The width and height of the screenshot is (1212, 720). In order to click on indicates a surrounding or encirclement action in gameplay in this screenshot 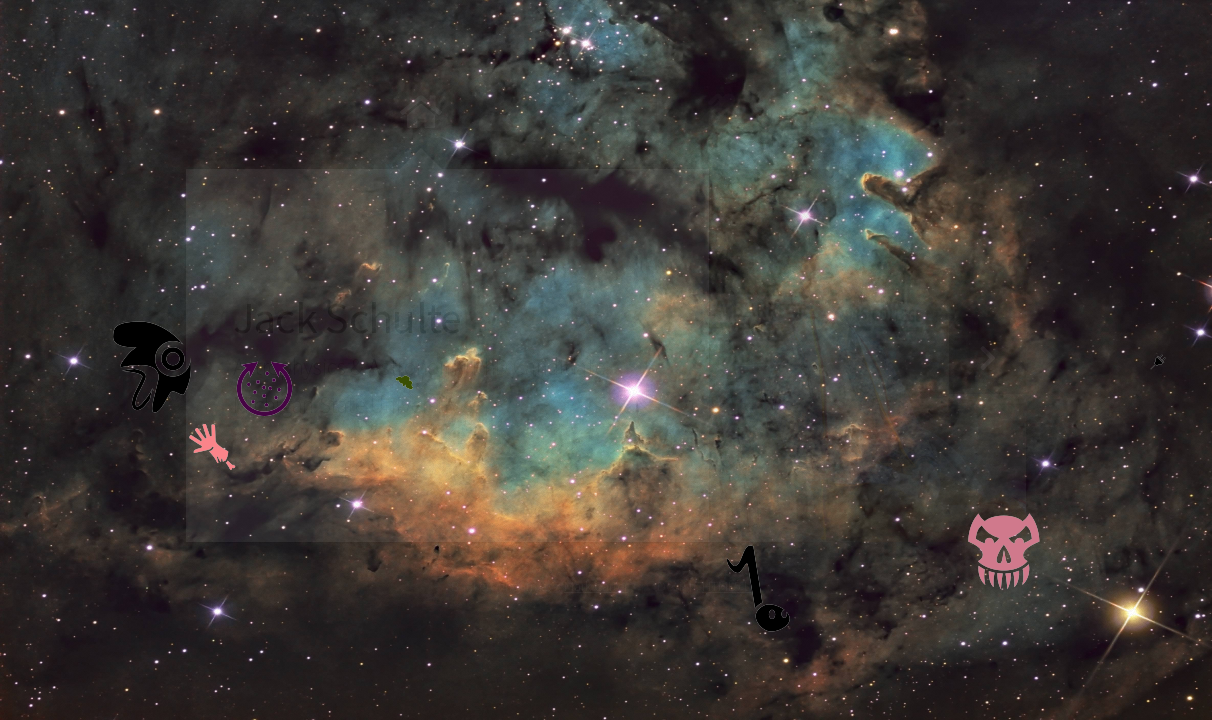, I will do `click(264, 388)`.